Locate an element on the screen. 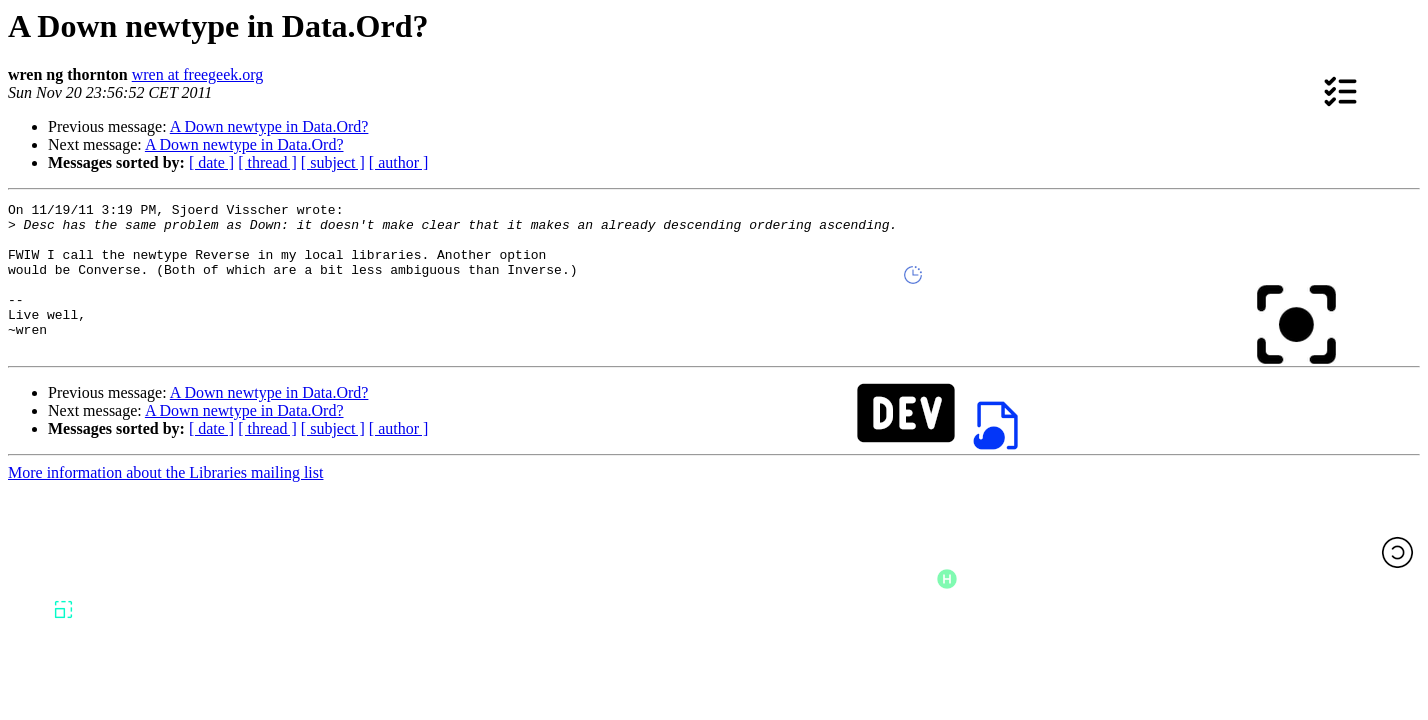  access cloud-synced files is located at coordinates (997, 425).